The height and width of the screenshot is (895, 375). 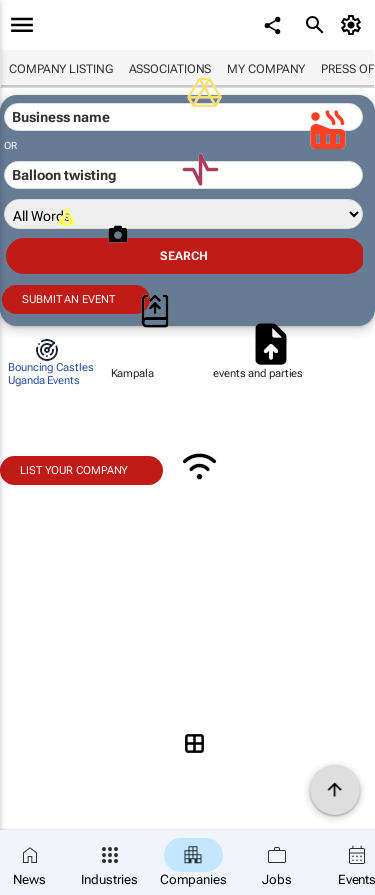 I want to click on open Google Drive, so click(x=204, y=93).